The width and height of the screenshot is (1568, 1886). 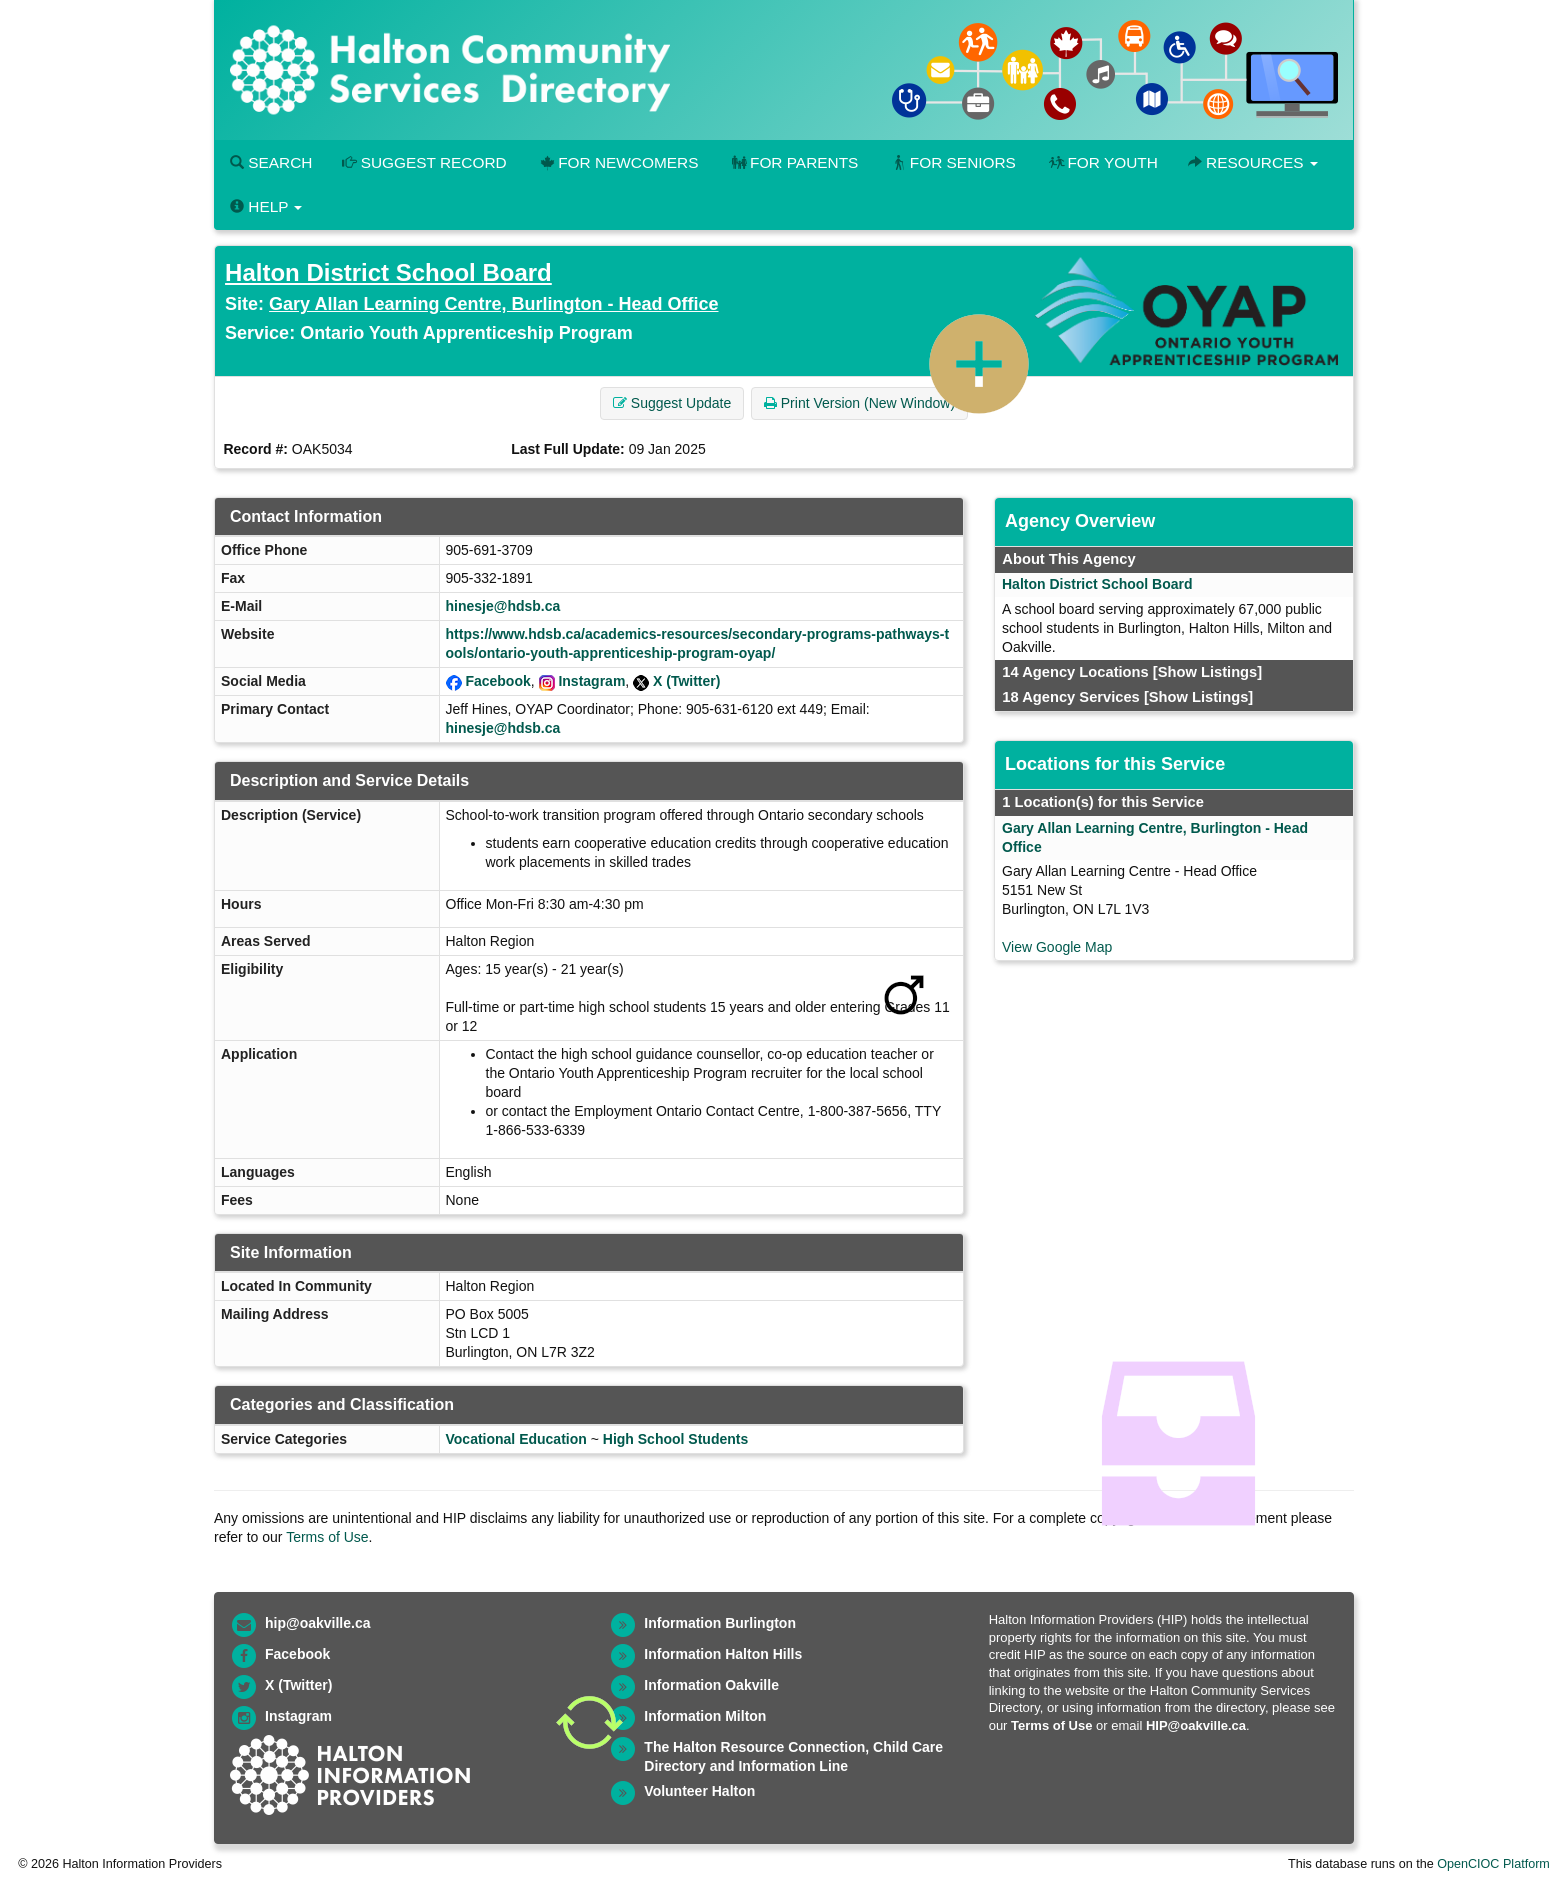 What do you see at coordinates (589, 1722) in the screenshot?
I see `sync data across devices` at bounding box center [589, 1722].